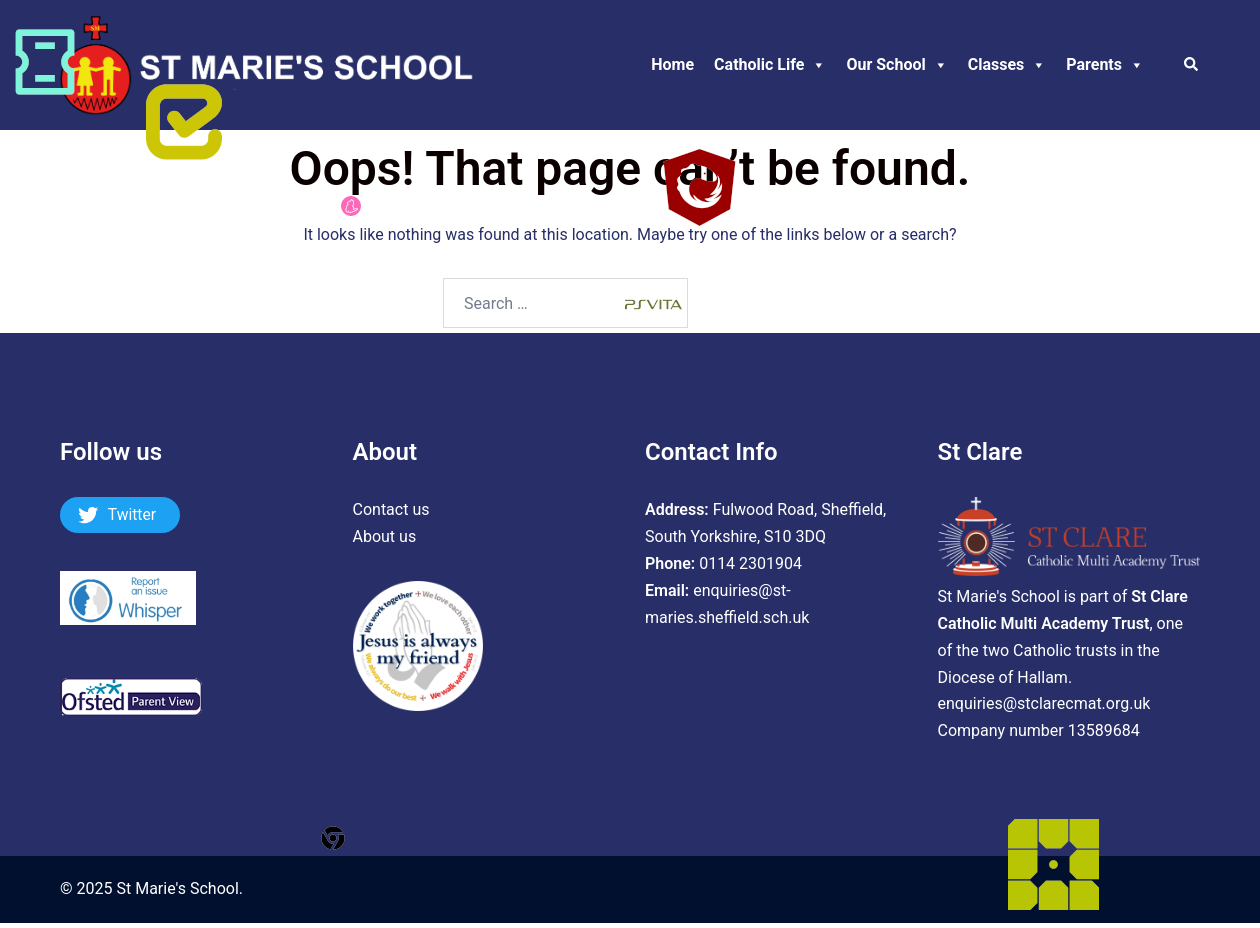 This screenshot has width=1260, height=928. Describe the element at coordinates (653, 304) in the screenshot. I see `PlayStation Vita brand logo` at that location.